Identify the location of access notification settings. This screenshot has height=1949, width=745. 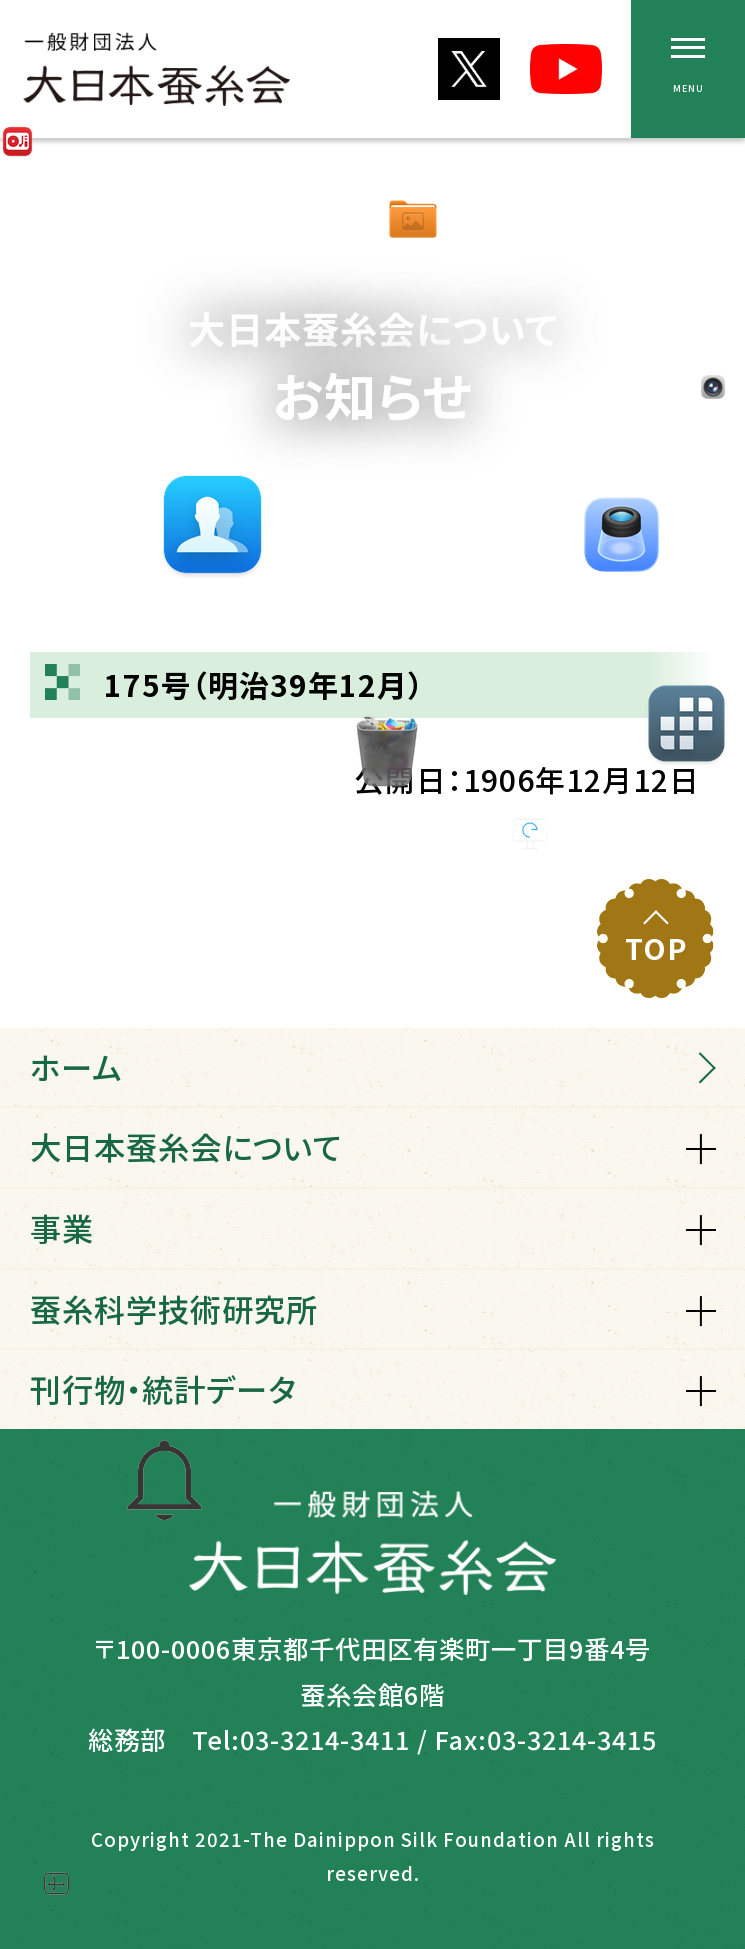
(164, 1477).